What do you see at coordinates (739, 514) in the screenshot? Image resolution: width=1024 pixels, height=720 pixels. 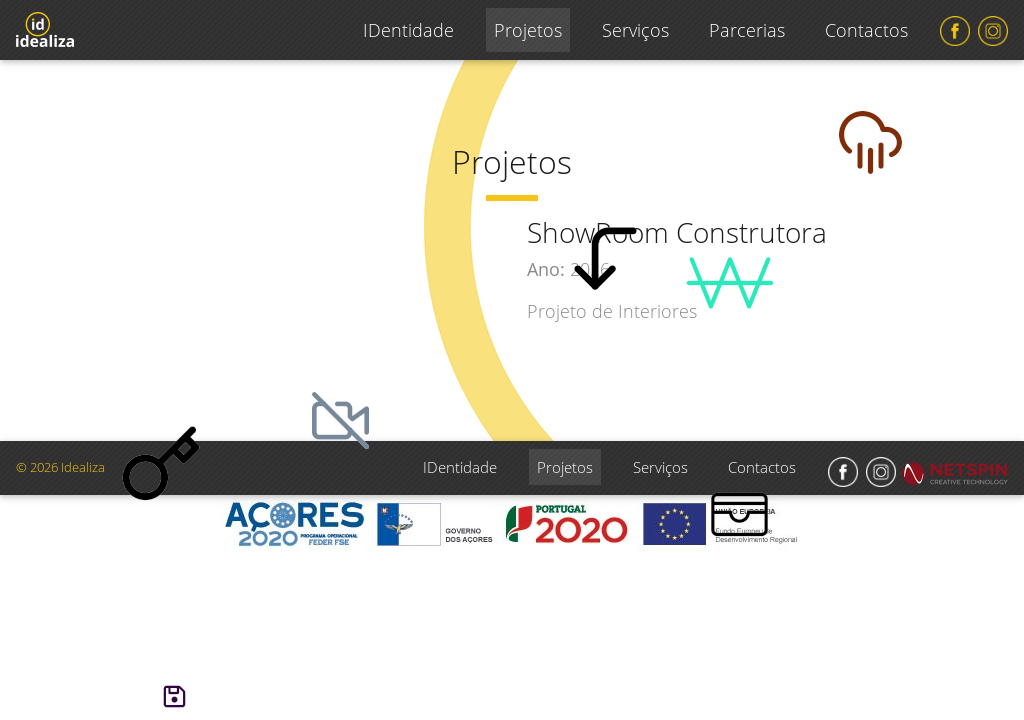 I see `access your wallet or payment cards` at bounding box center [739, 514].